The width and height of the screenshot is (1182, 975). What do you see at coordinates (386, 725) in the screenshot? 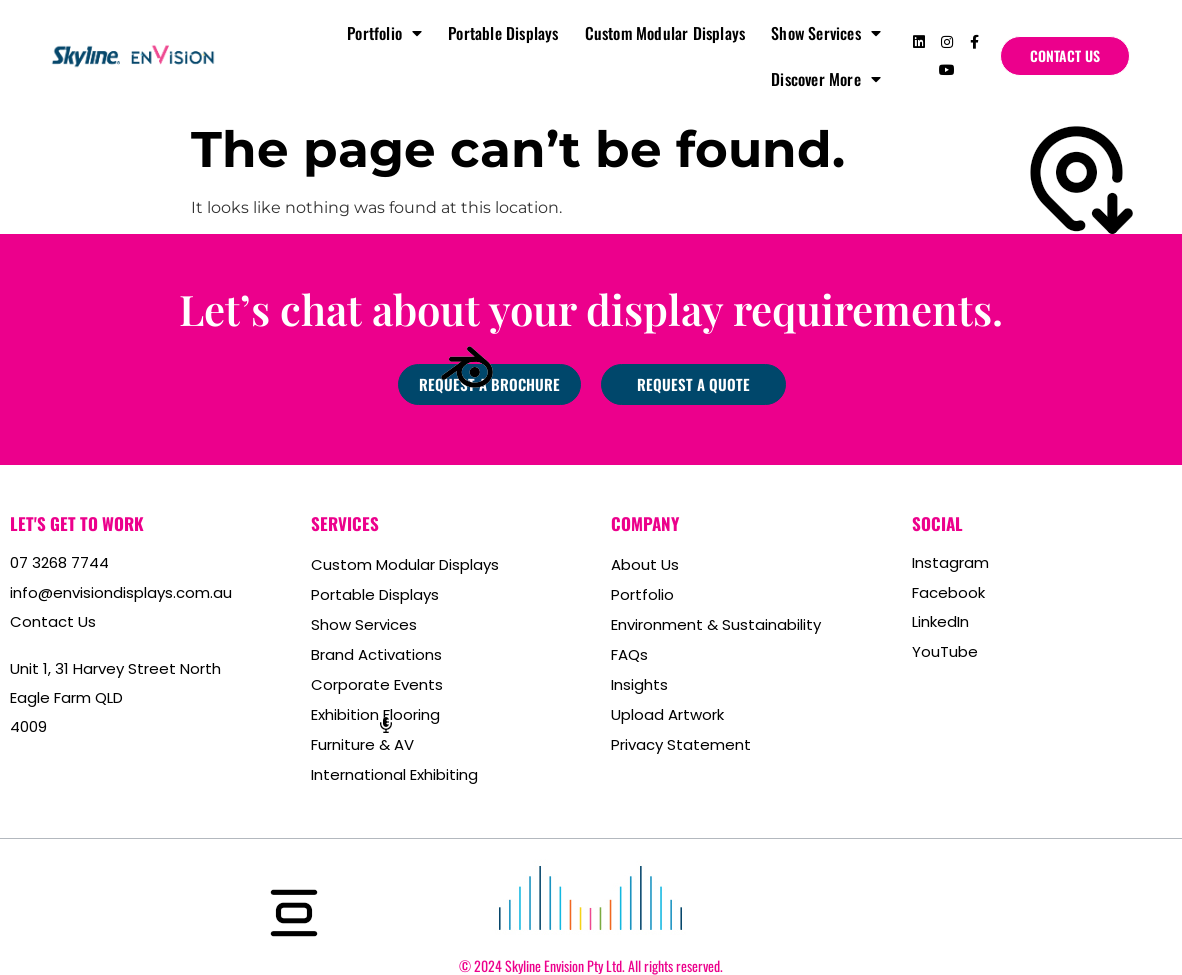
I see `tap to record audio or voice message` at bounding box center [386, 725].